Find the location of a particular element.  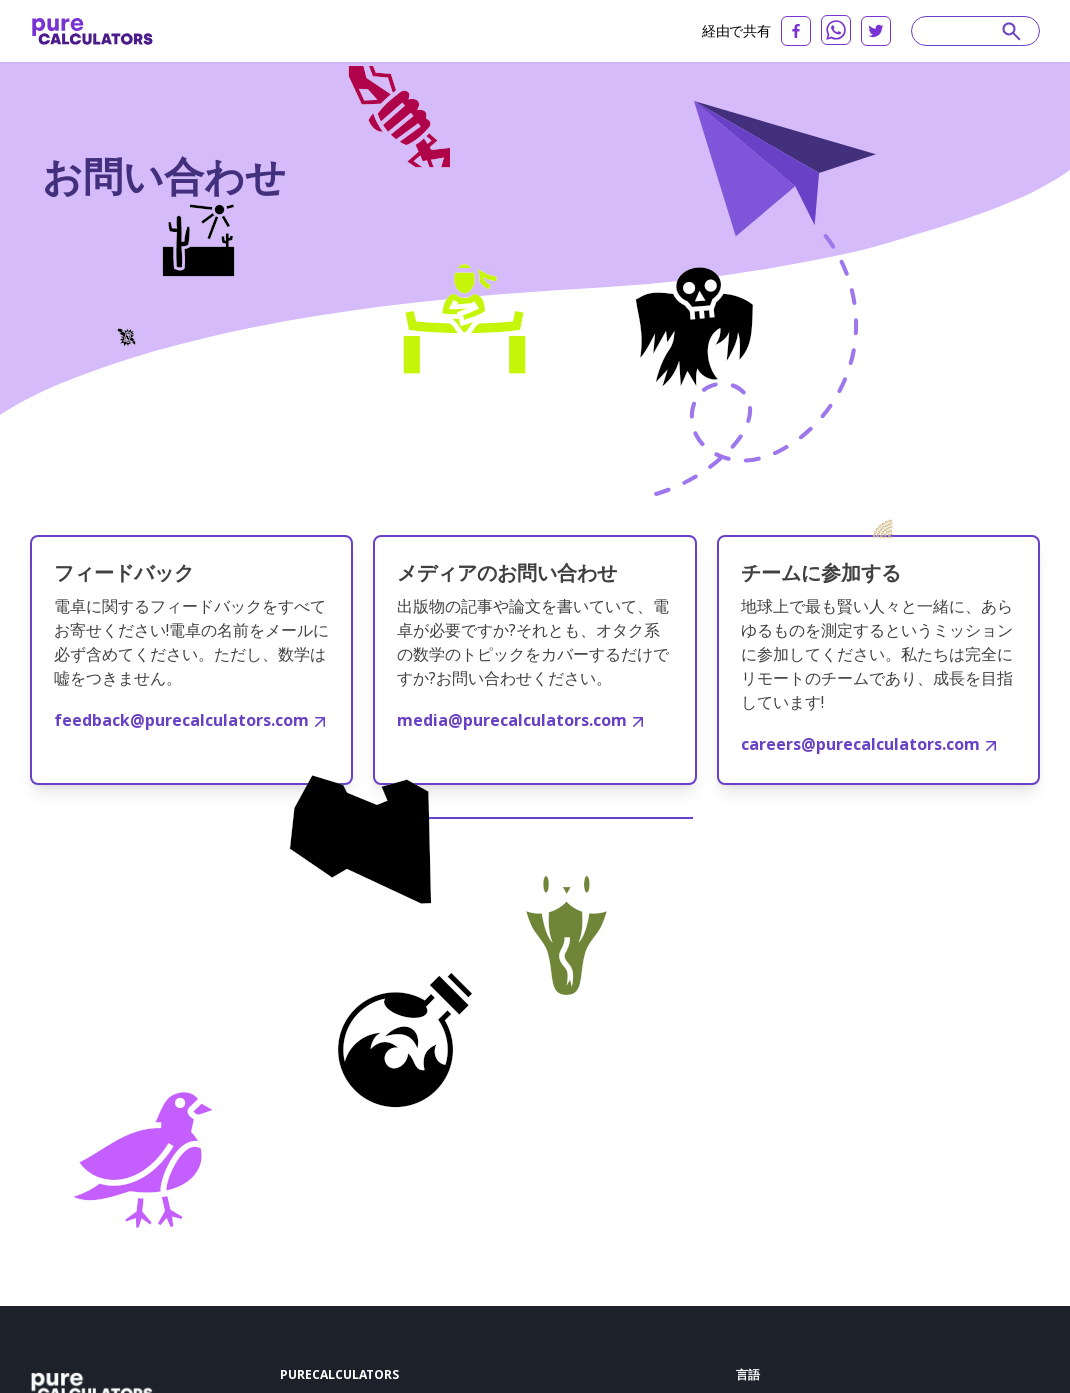

boost or recharge energy is located at coordinates (126, 337).